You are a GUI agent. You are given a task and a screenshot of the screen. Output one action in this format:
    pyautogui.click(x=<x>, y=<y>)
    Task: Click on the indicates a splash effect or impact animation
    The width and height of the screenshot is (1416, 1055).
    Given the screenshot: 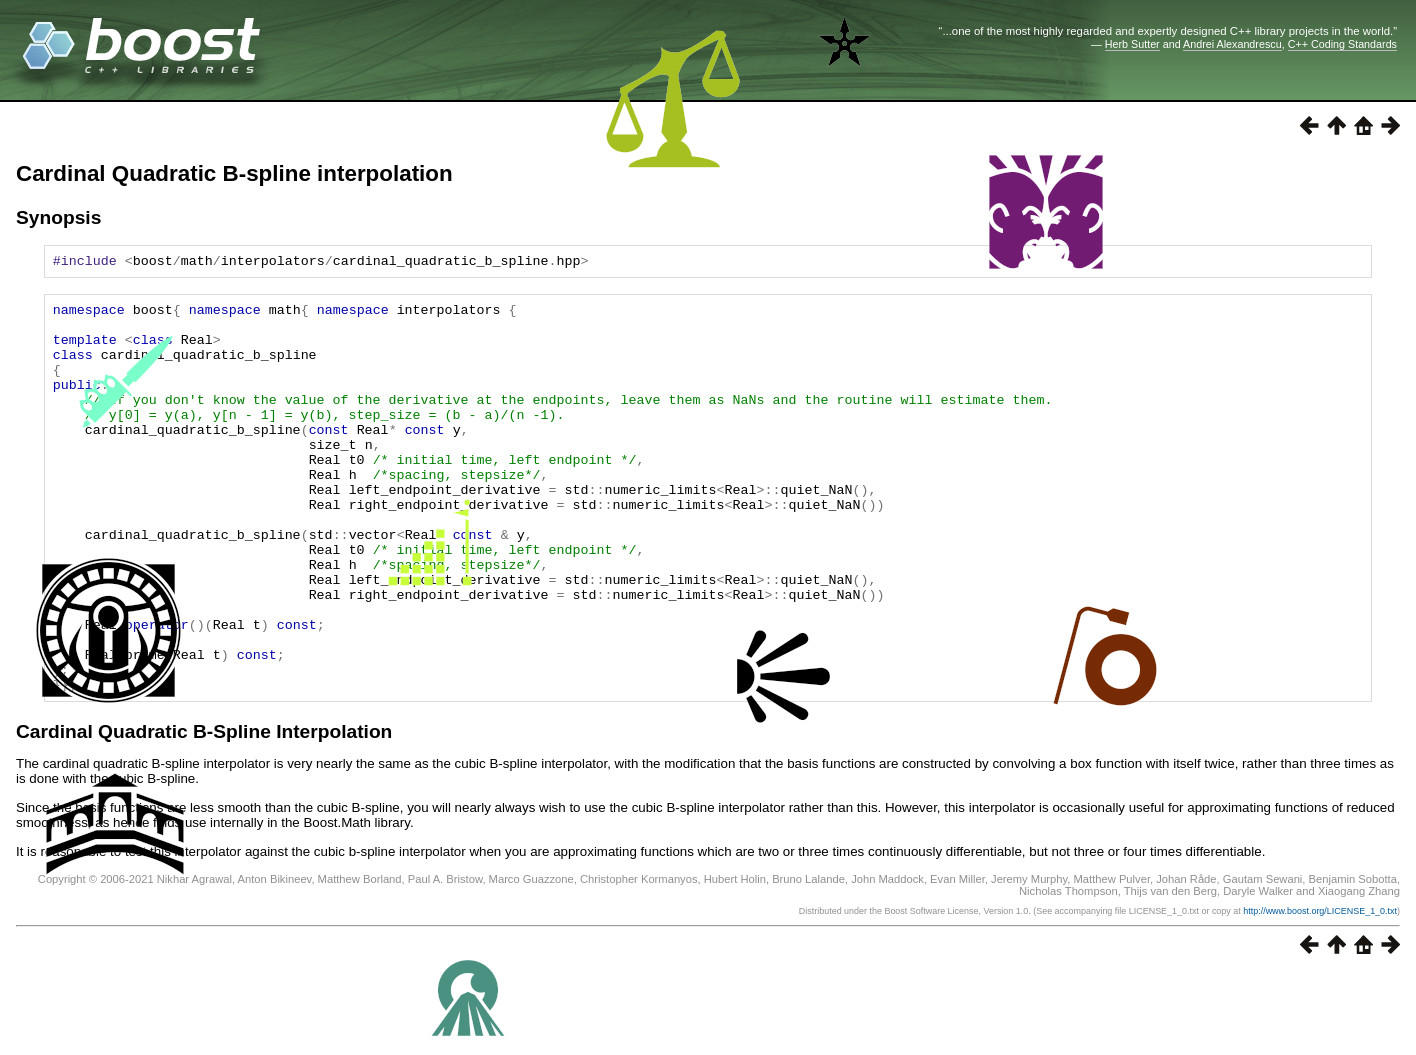 What is the action you would take?
    pyautogui.click(x=783, y=676)
    